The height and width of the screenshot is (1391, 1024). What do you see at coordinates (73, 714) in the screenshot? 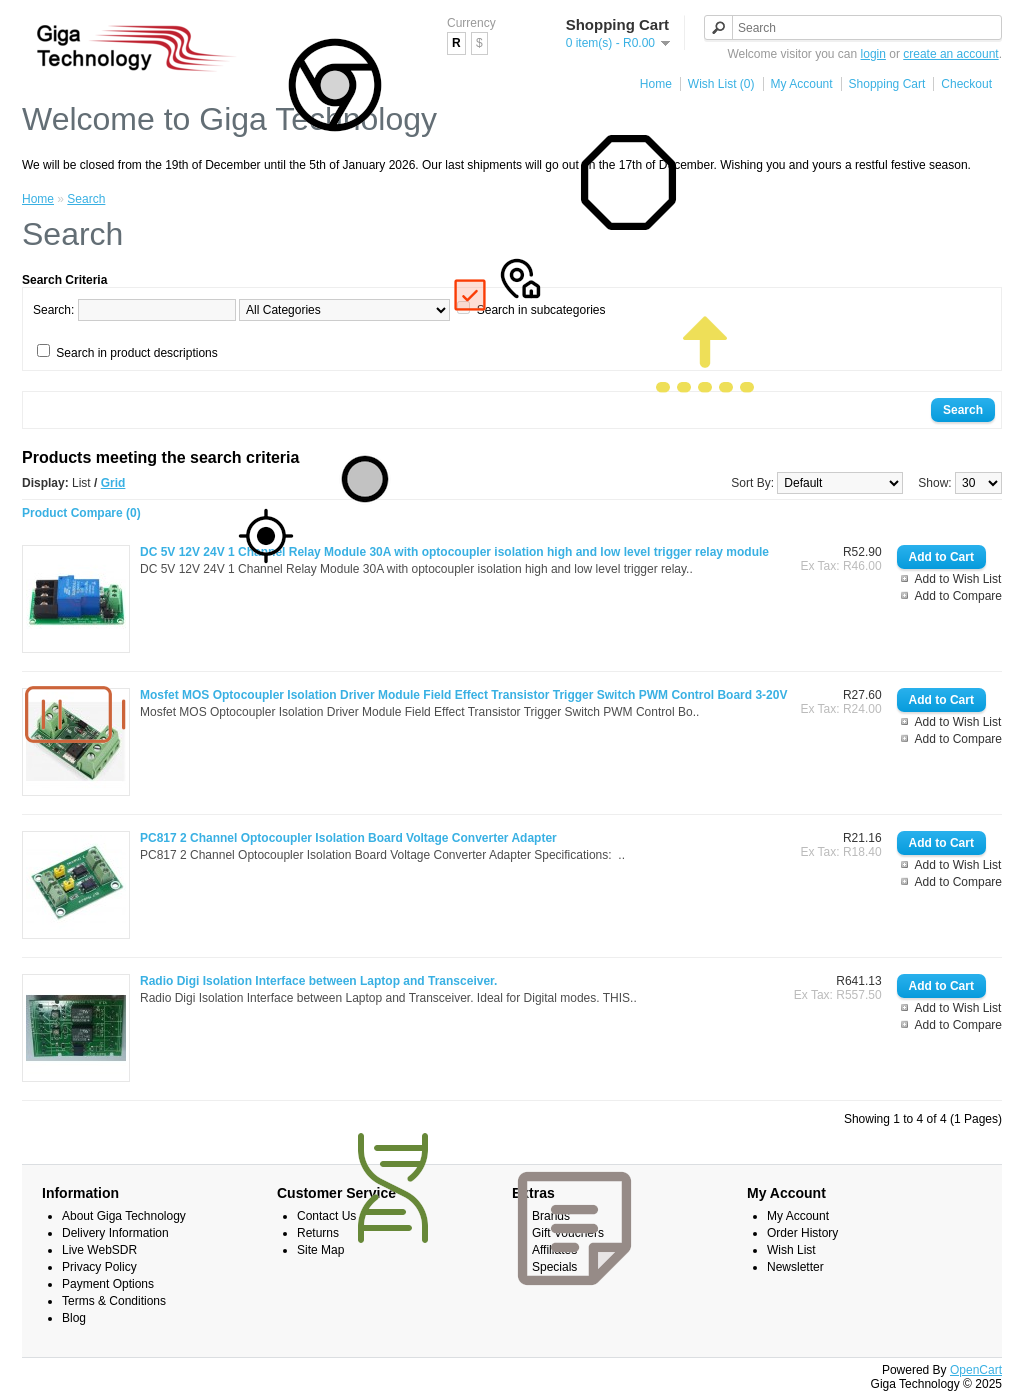
I see `indicates medium battery level` at bounding box center [73, 714].